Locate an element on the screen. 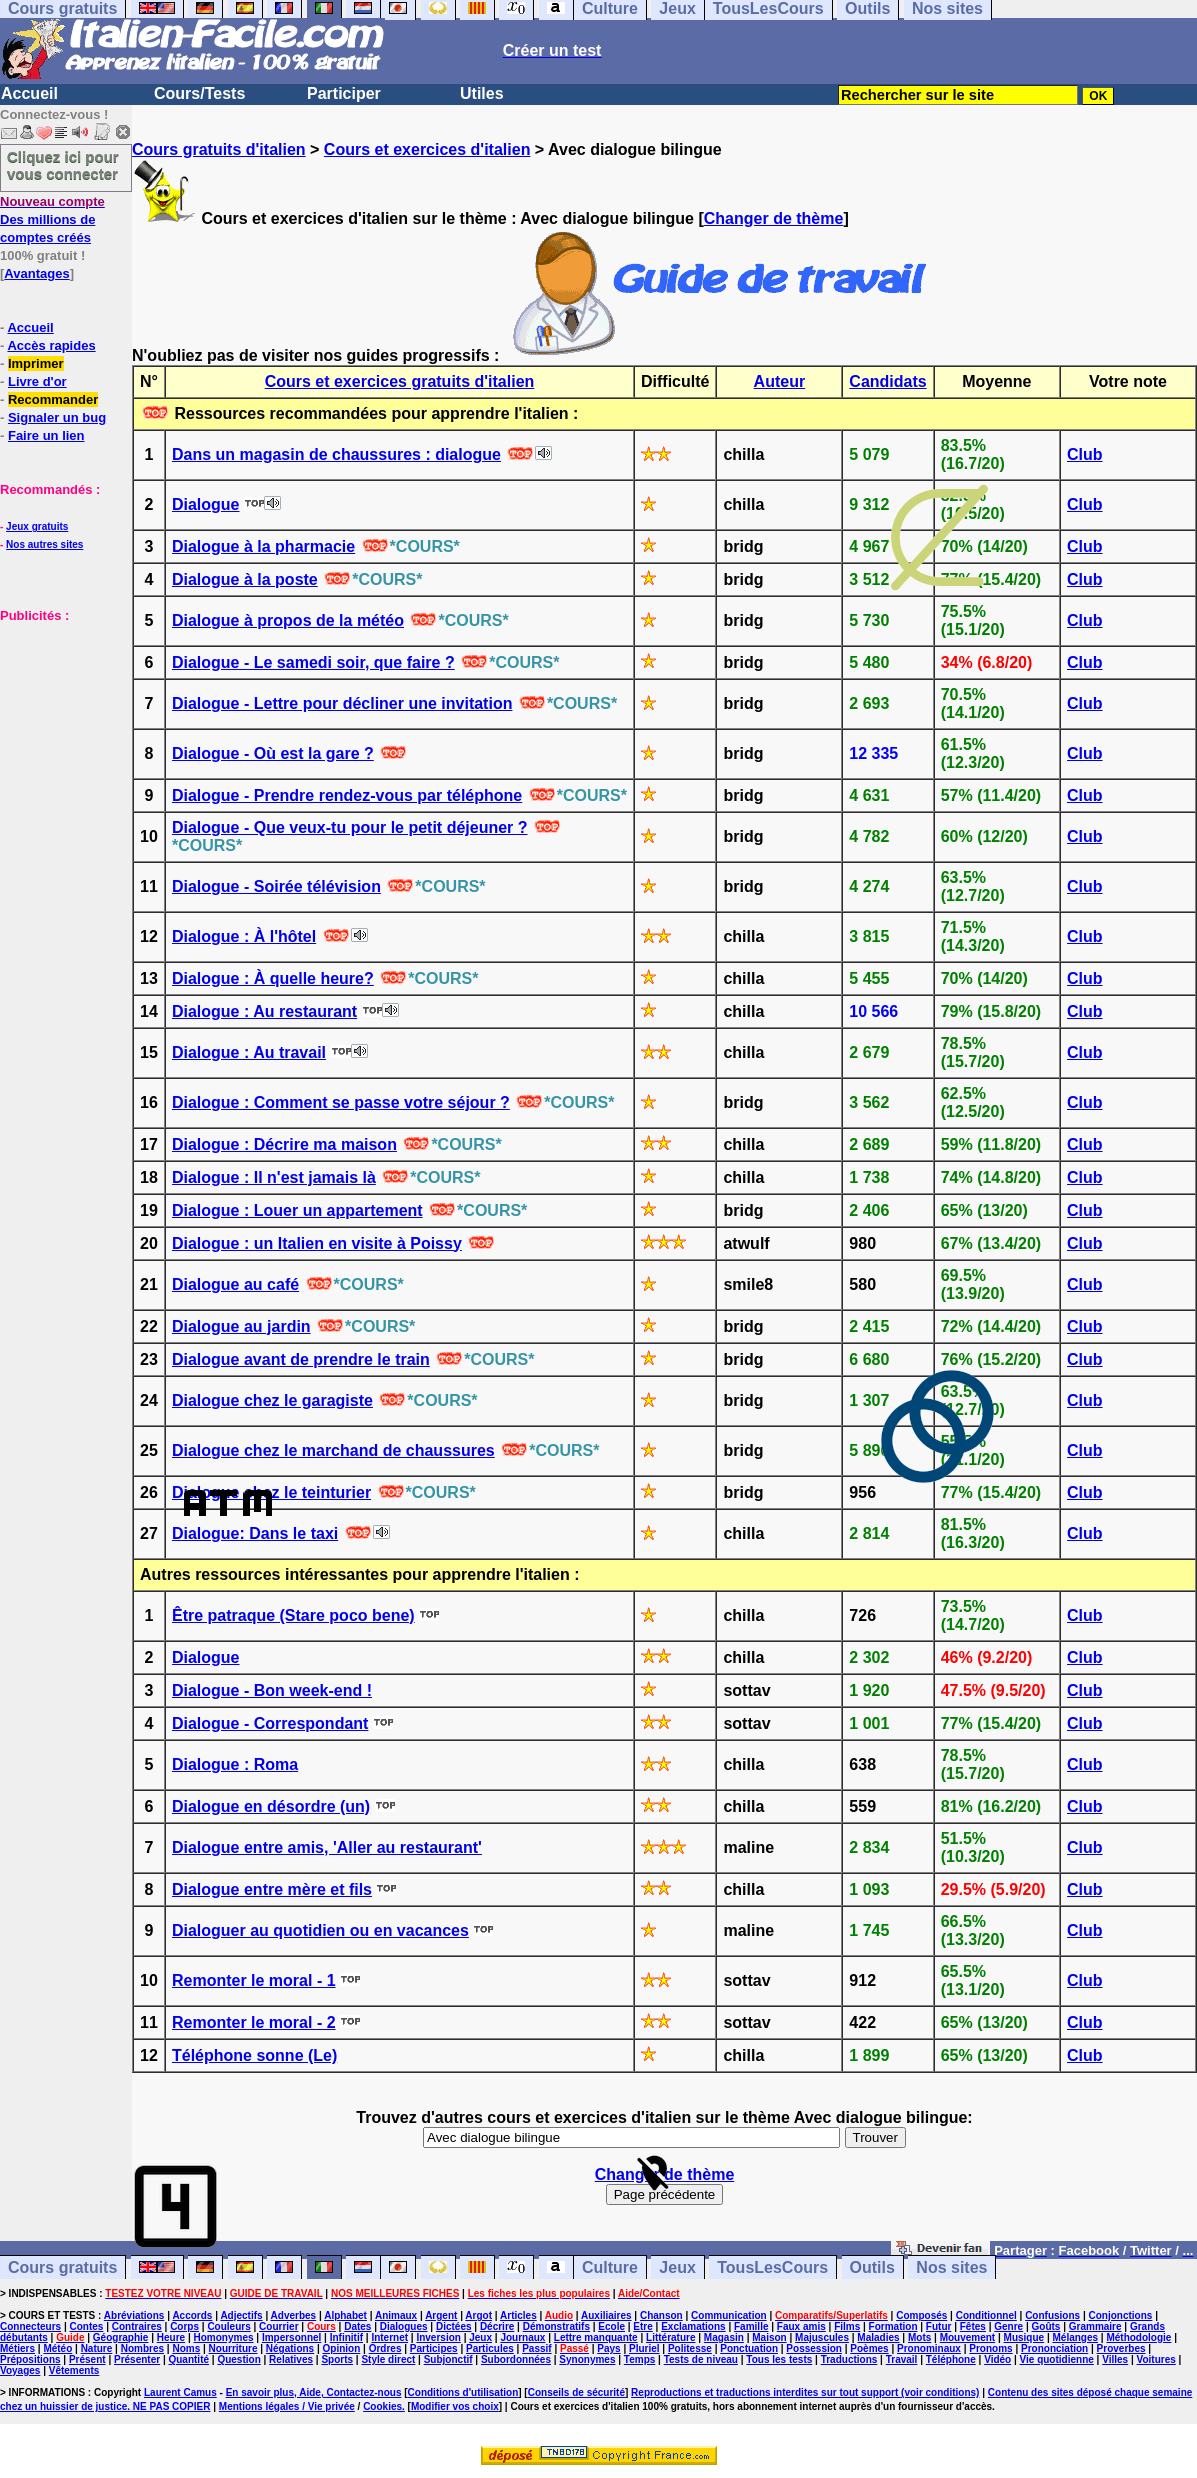 This screenshot has height=2478, width=1197. toggle blend mode settings is located at coordinates (937, 1426).